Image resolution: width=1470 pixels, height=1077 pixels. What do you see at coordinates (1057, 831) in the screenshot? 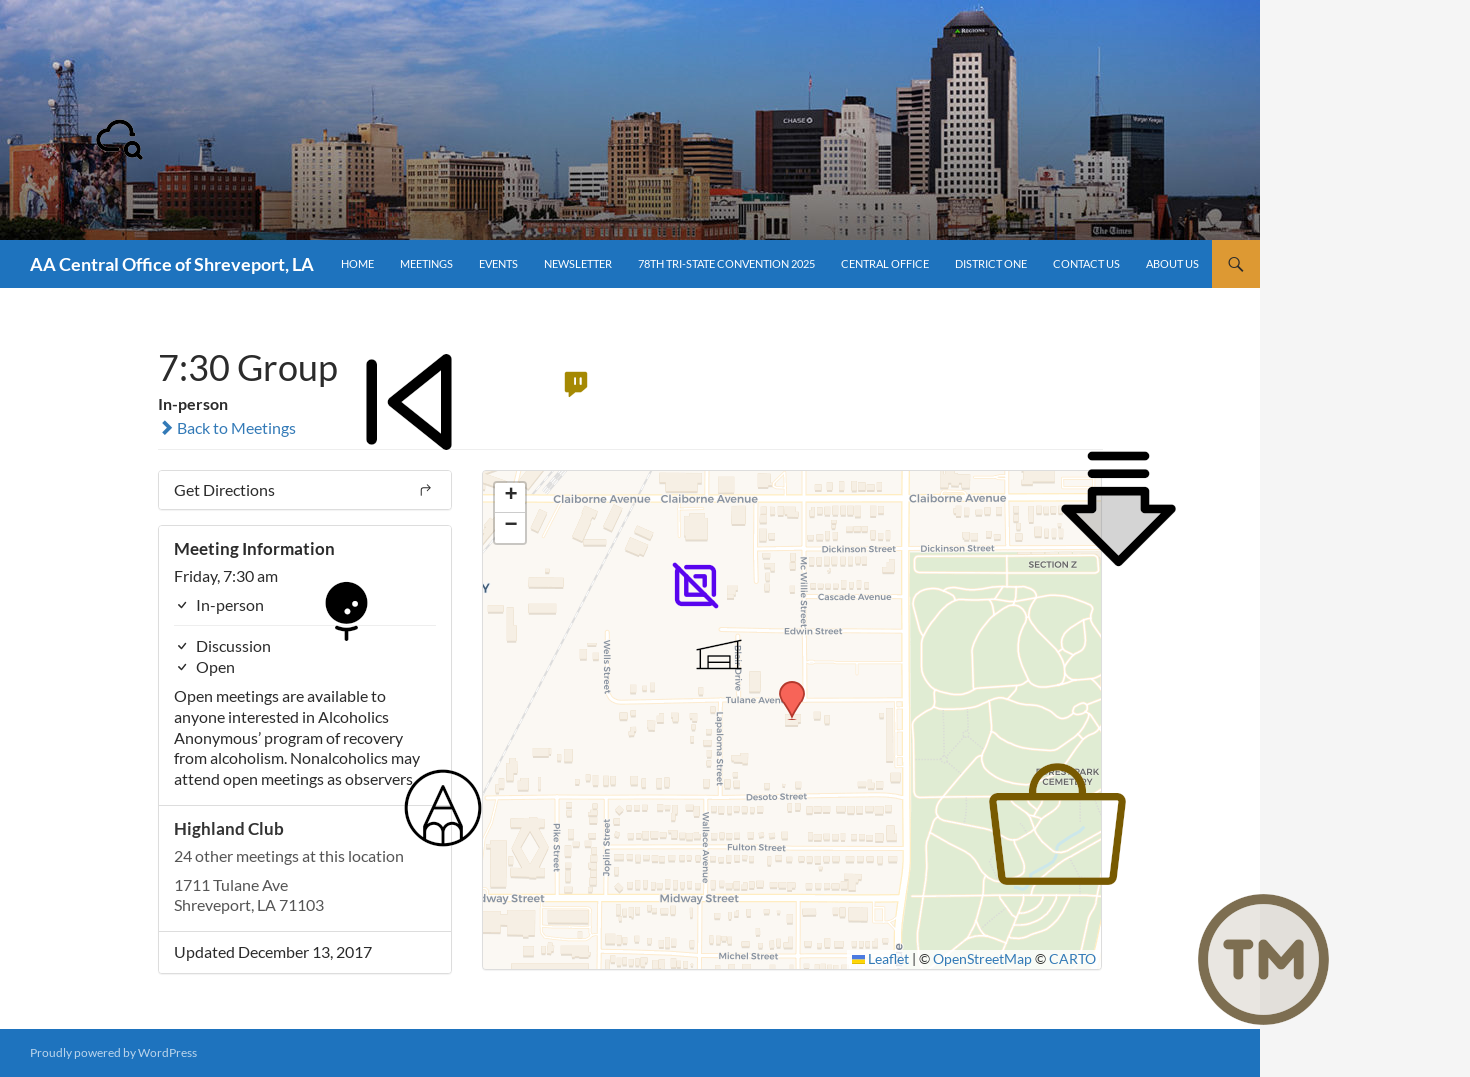
I see `view your shopping bag` at bounding box center [1057, 831].